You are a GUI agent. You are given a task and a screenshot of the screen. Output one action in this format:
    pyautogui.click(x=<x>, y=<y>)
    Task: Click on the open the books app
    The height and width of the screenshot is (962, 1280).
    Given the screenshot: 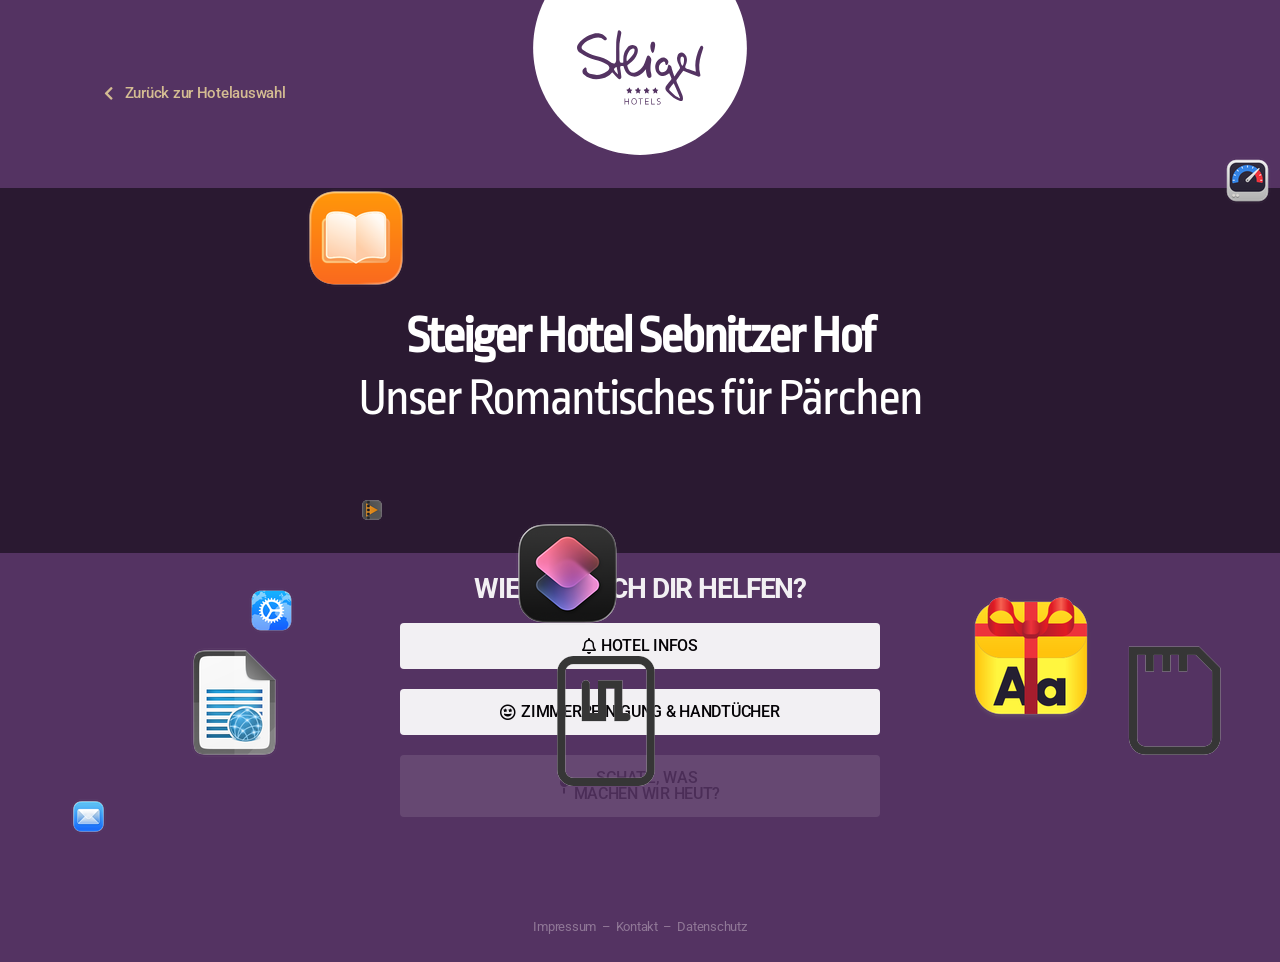 What is the action you would take?
    pyautogui.click(x=356, y=238)
    